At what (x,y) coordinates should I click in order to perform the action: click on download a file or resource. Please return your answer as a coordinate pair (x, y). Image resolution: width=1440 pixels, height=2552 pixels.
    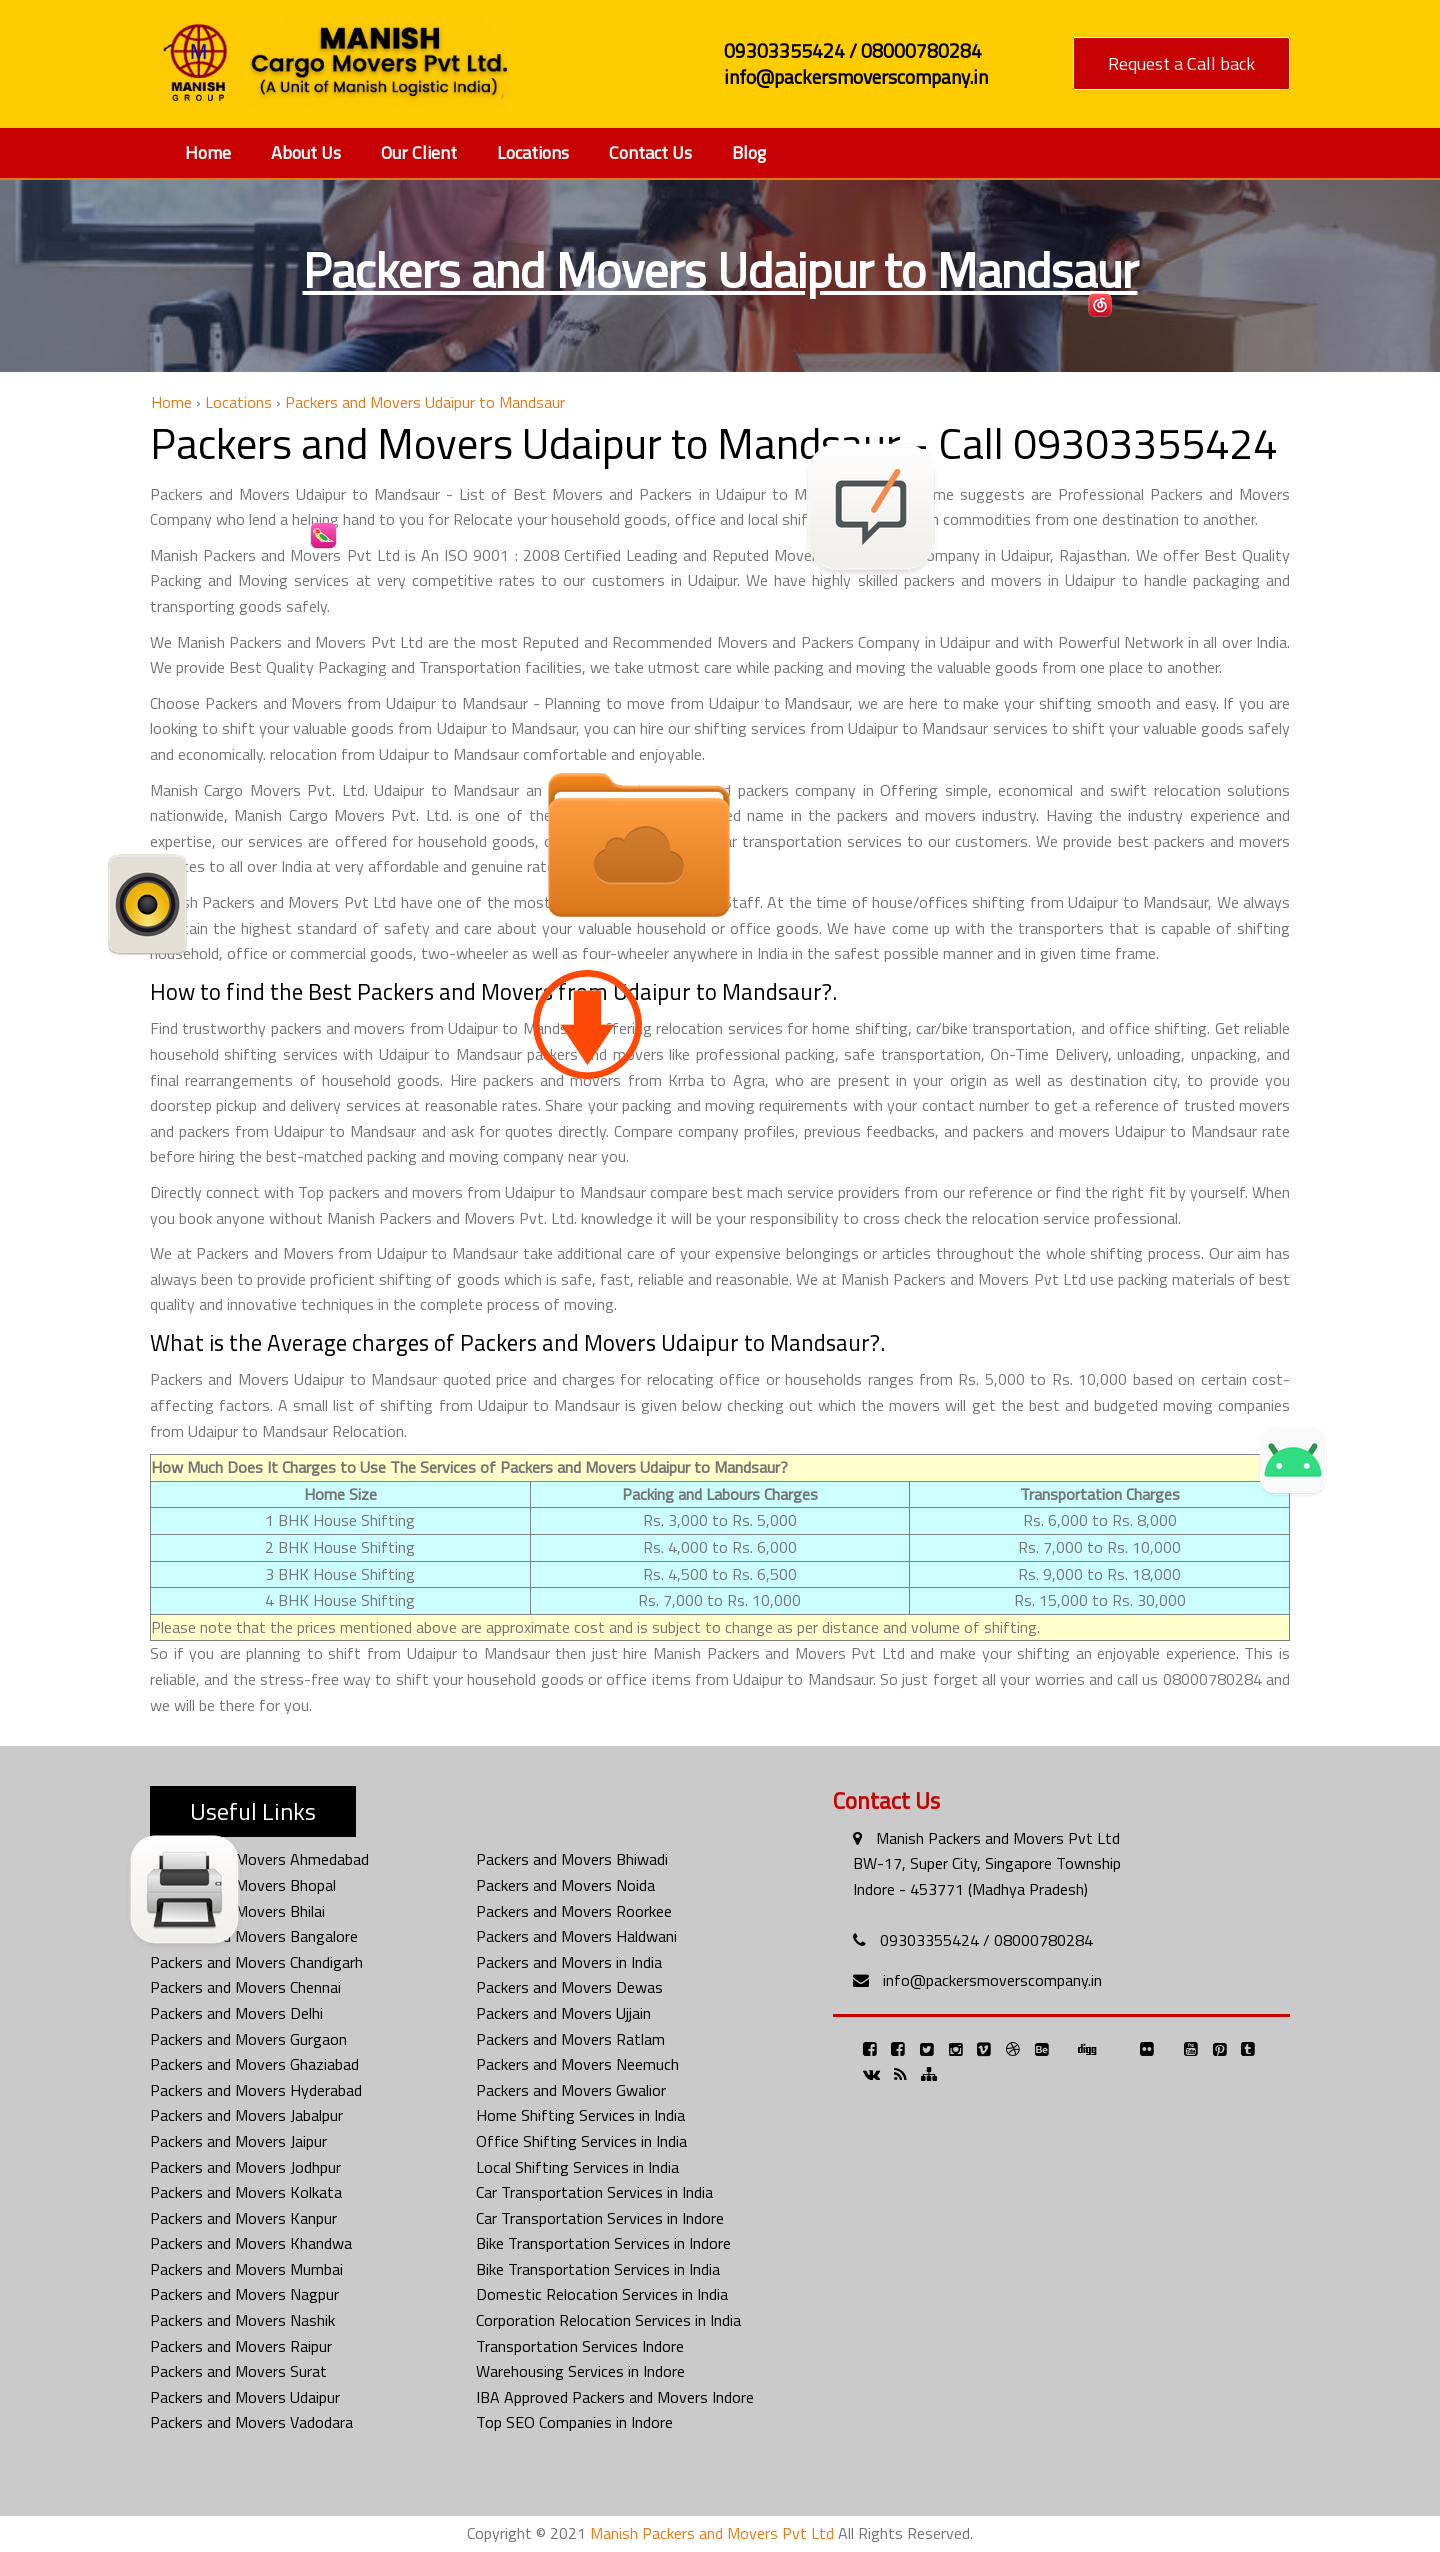
    Looking at the image, I should click on (587, 1024).